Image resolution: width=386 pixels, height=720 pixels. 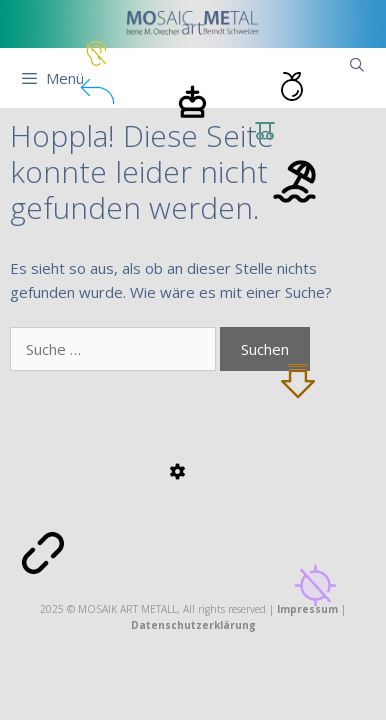 I want to click on view beach or coastal locations, so click(x=294, y=181).